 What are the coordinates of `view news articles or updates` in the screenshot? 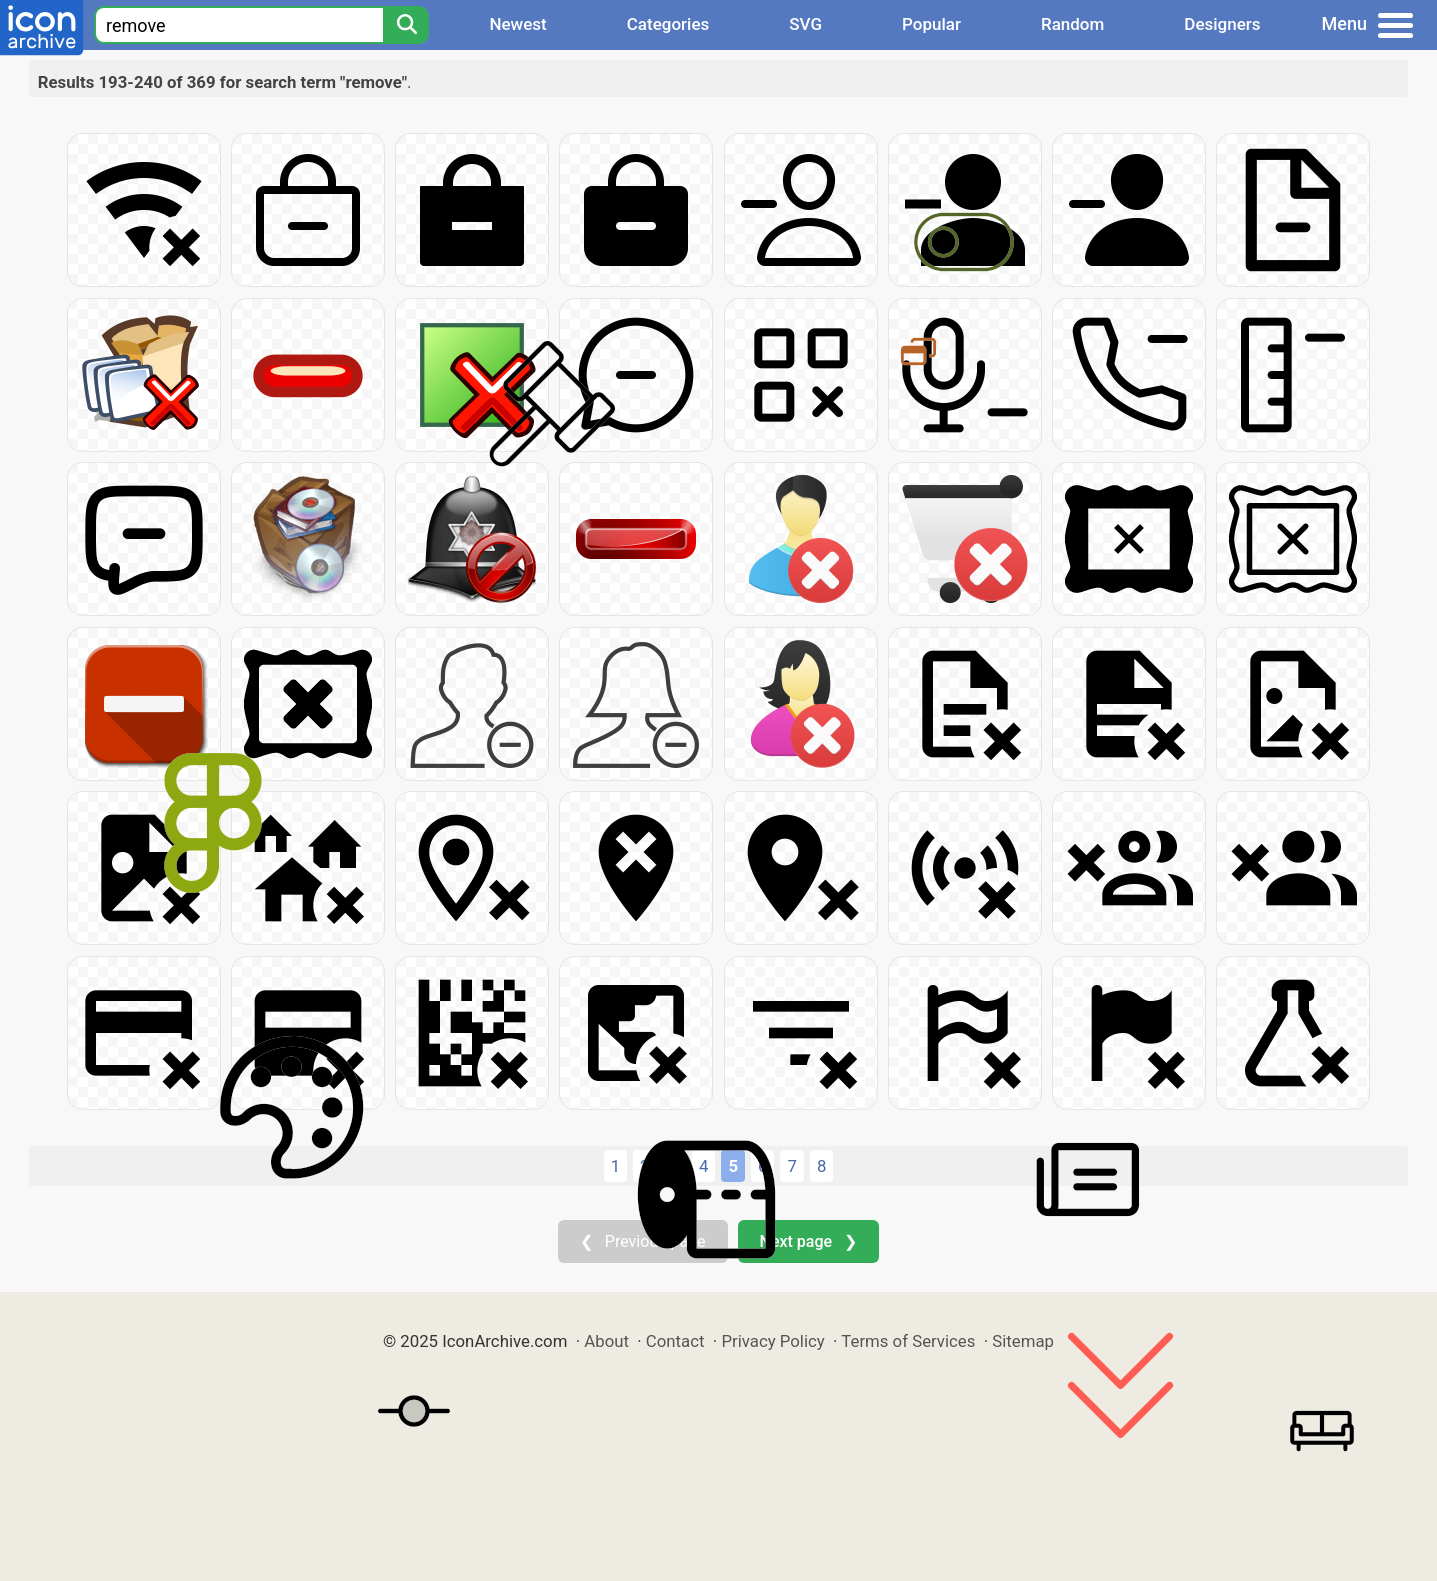 It's located at (1091, 1179).